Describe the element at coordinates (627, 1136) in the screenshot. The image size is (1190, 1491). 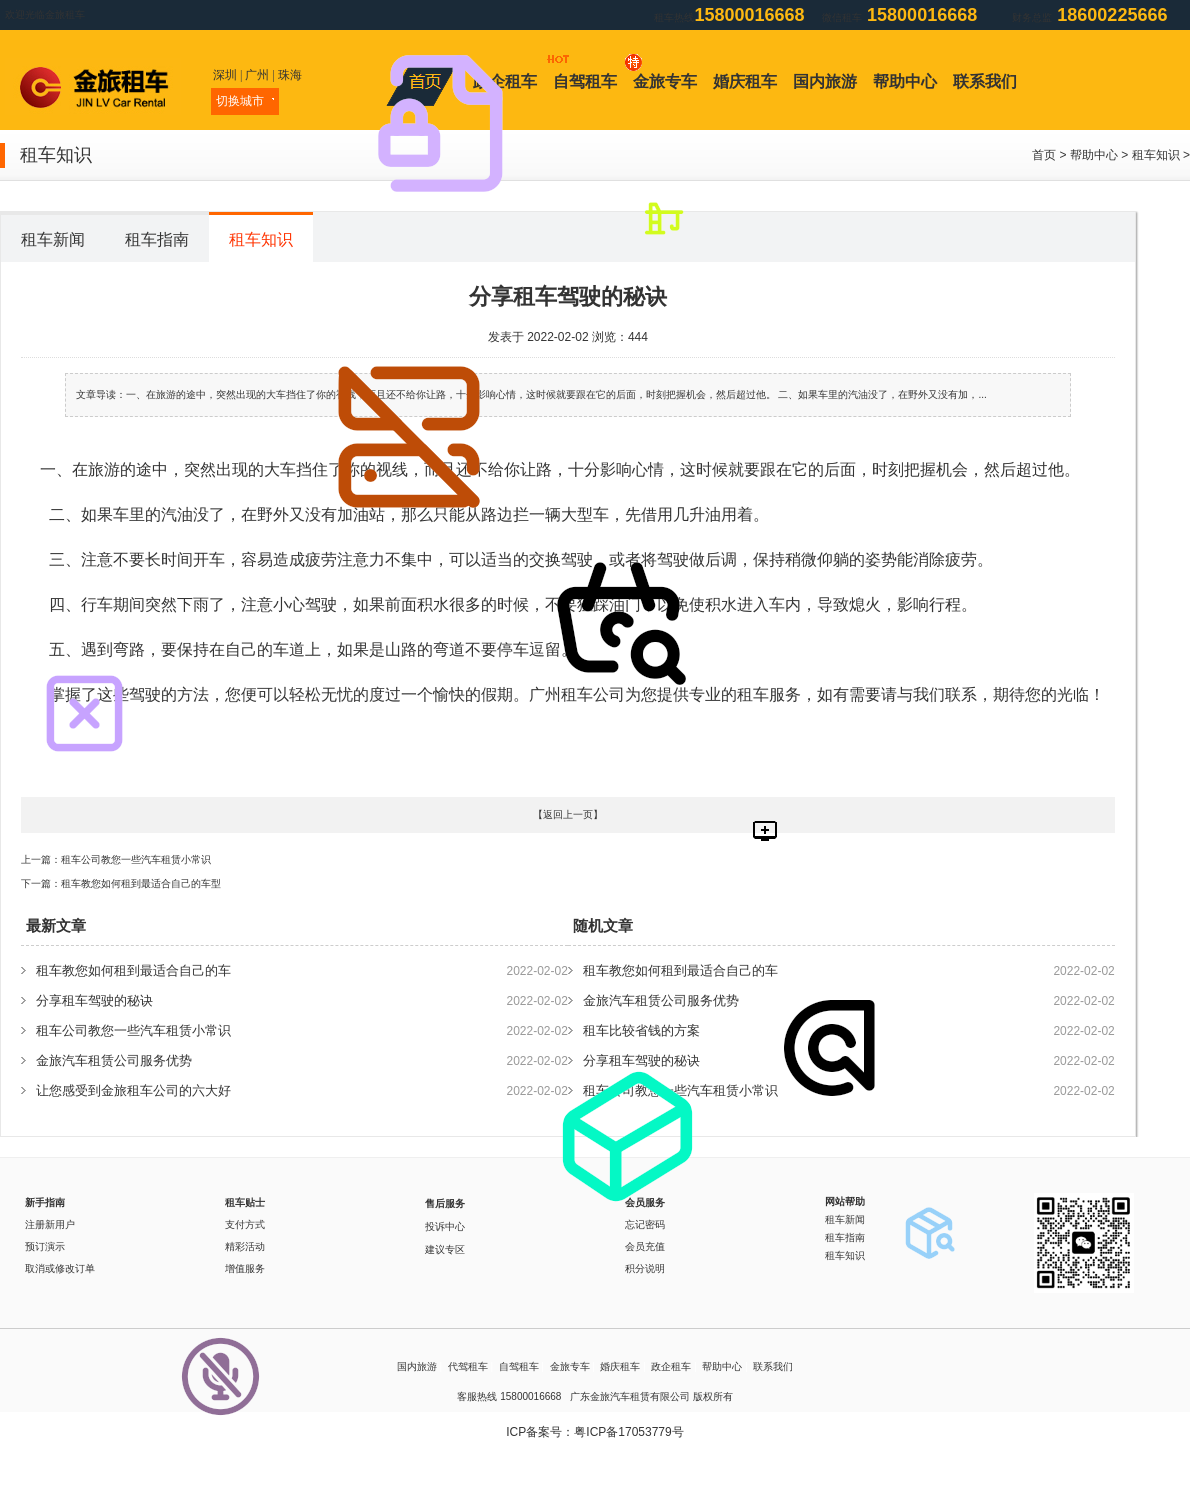
I see `view 3D object or model` at that location.